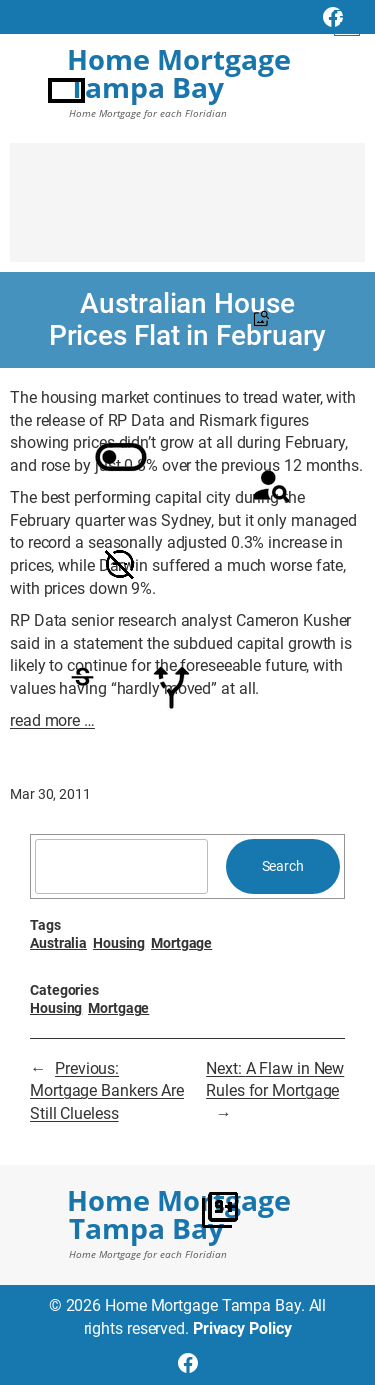 The width and height of the screenshot is (375, 1385). Describe the element at coordinates (120, 564) in the screenshot. I see `do not disturb mode is disabled` at that location.